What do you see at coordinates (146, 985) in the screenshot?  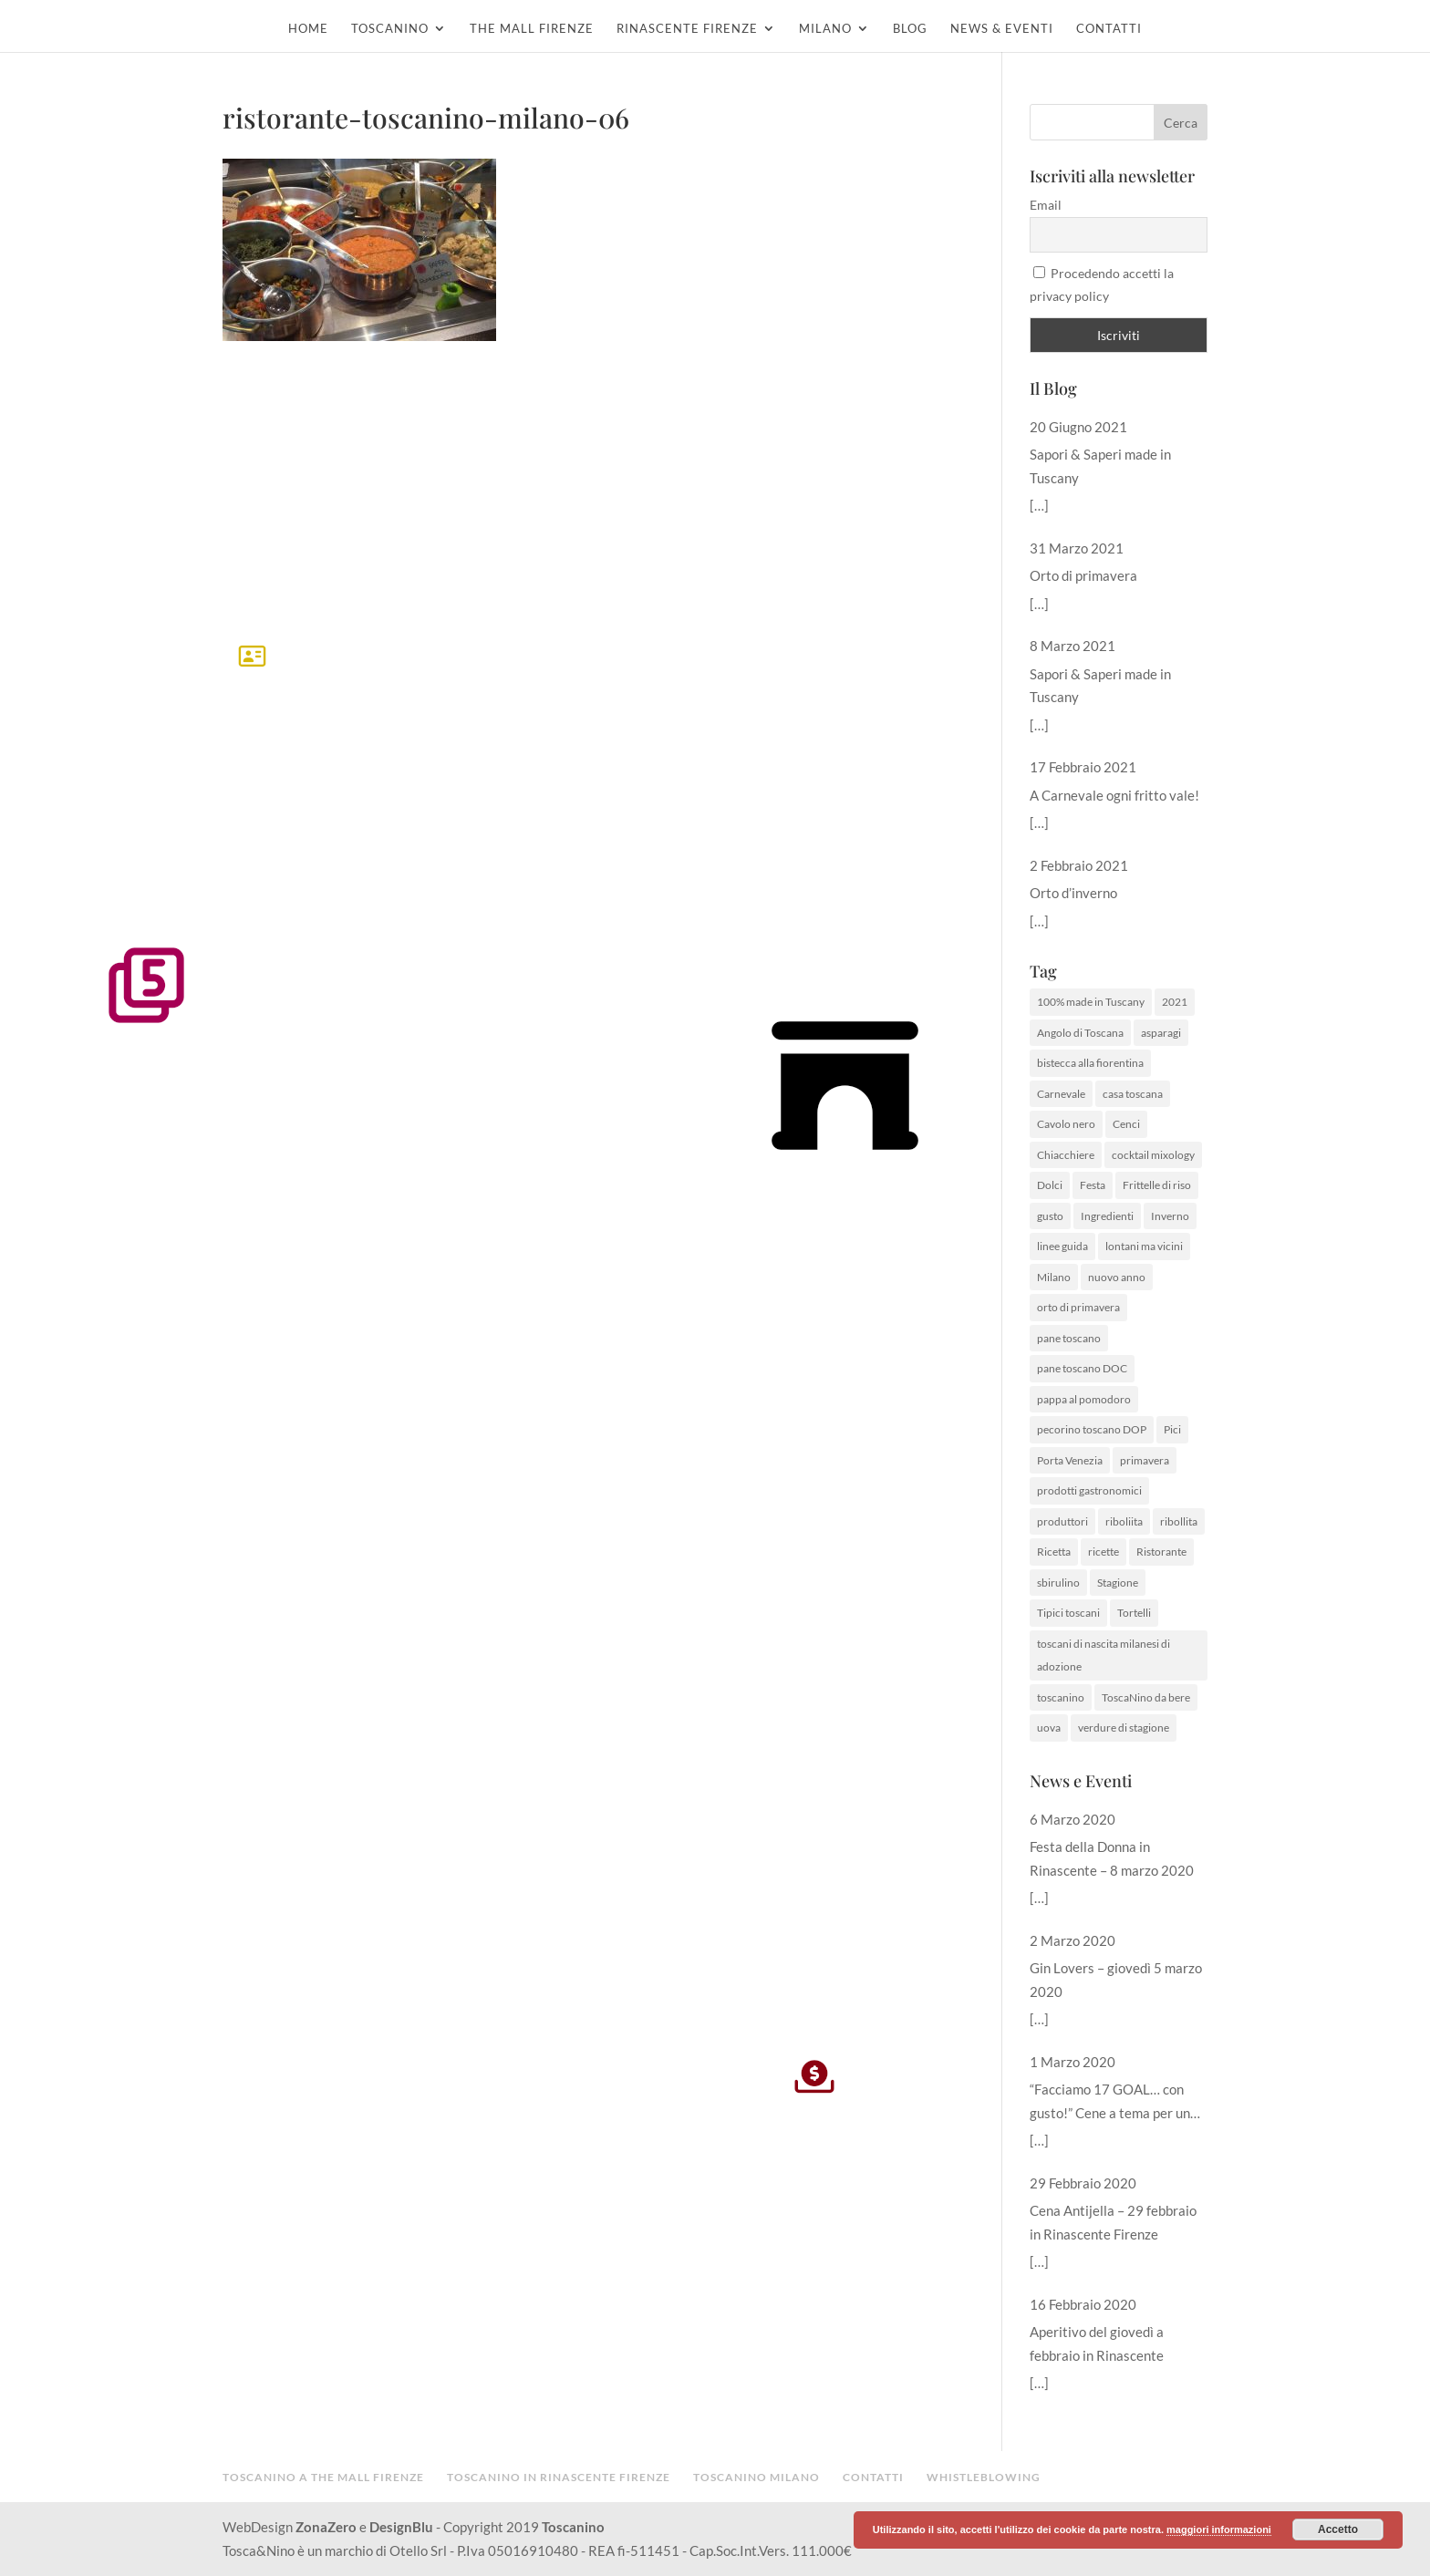 I see `view 5 stacked items or layers` at bounding box center [146, 985].